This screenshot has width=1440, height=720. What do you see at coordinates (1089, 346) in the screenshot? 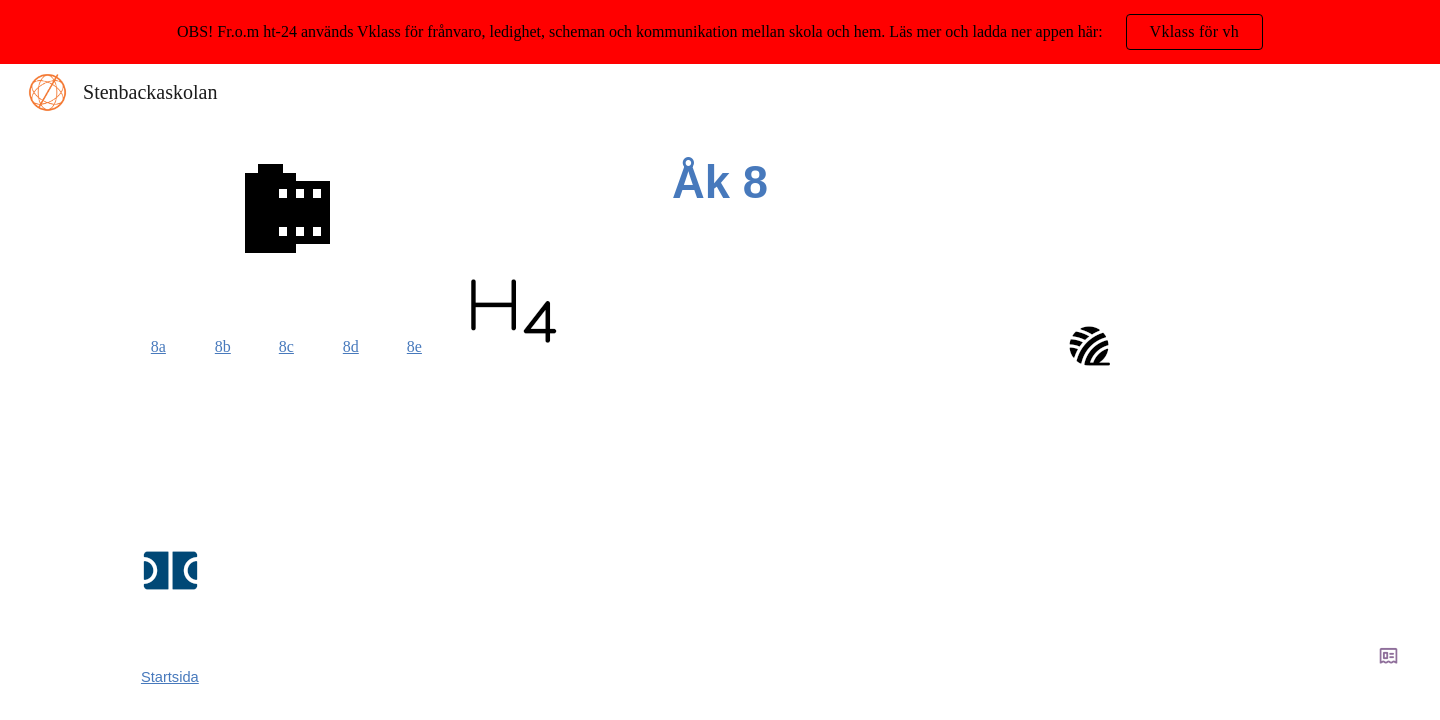
I see `access yarn or knitting-related content` at bounding box center [1089, 346].